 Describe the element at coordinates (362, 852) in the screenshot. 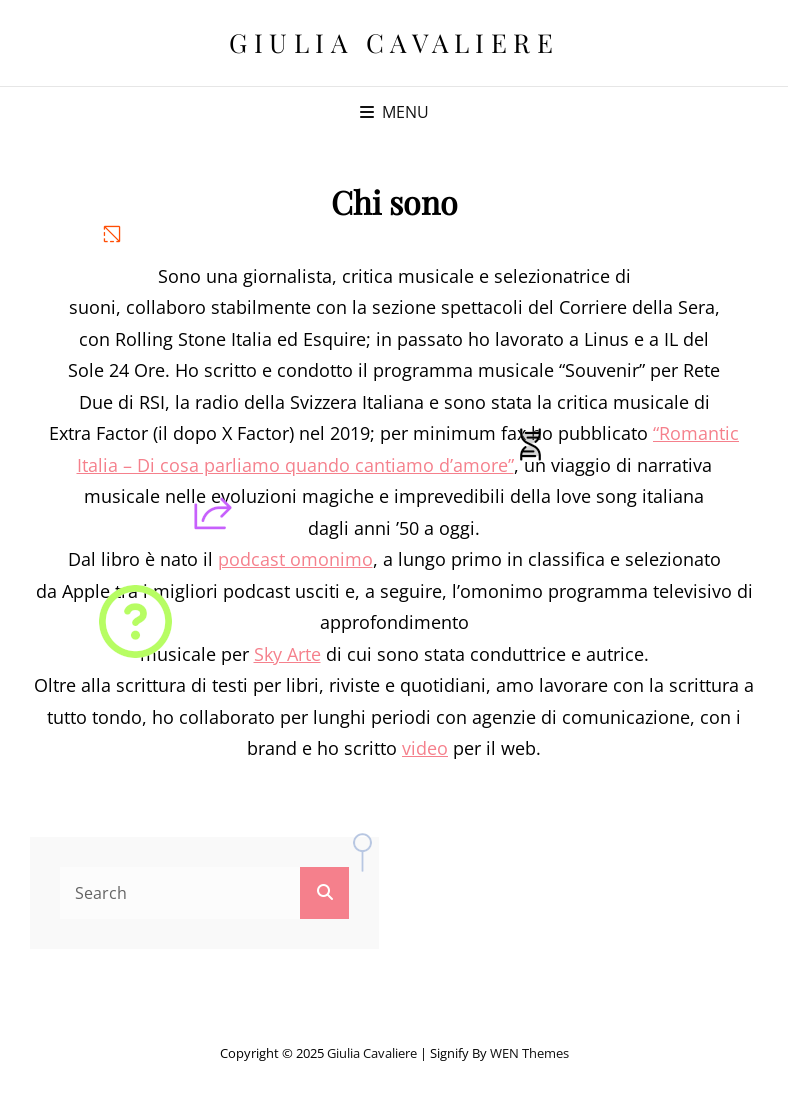

I see `mark a location on the map` at that location.